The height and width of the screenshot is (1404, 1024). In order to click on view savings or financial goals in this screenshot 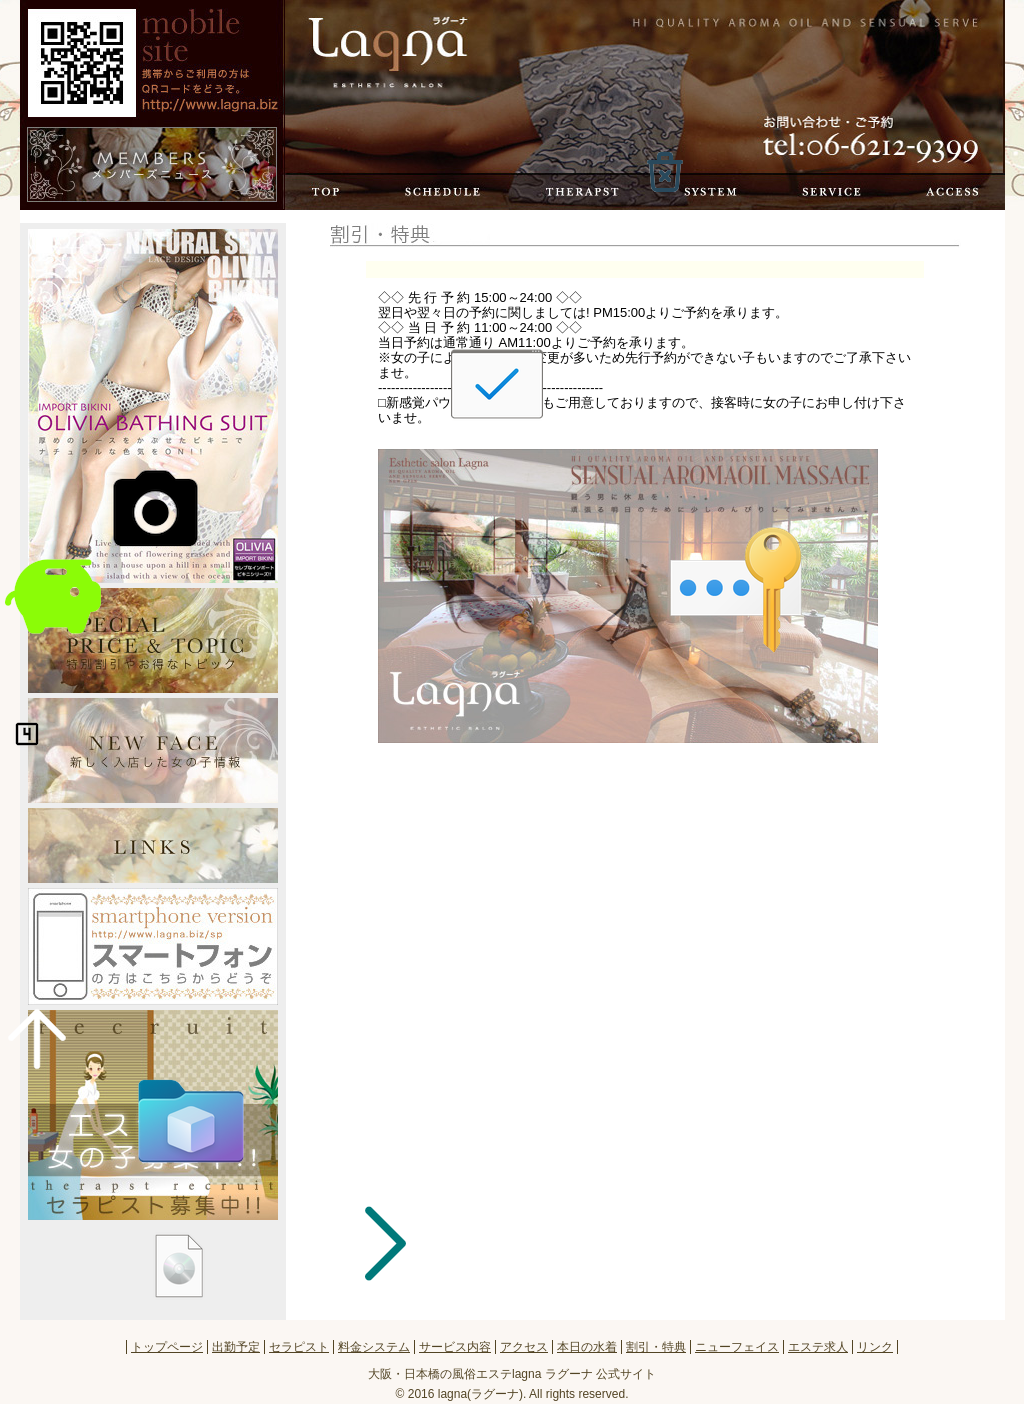, I will do `click(54, 596)`.